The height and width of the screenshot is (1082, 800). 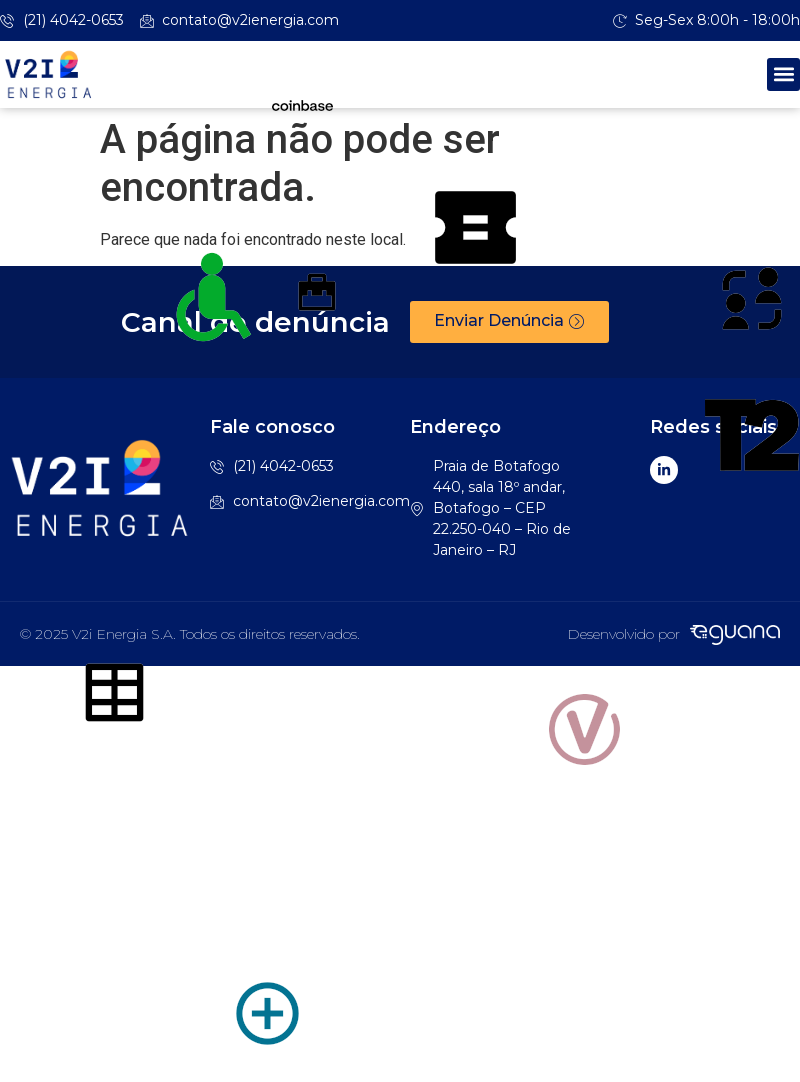 I want to click on indicates wheelchair accessibility, so click(x=212, y=297).